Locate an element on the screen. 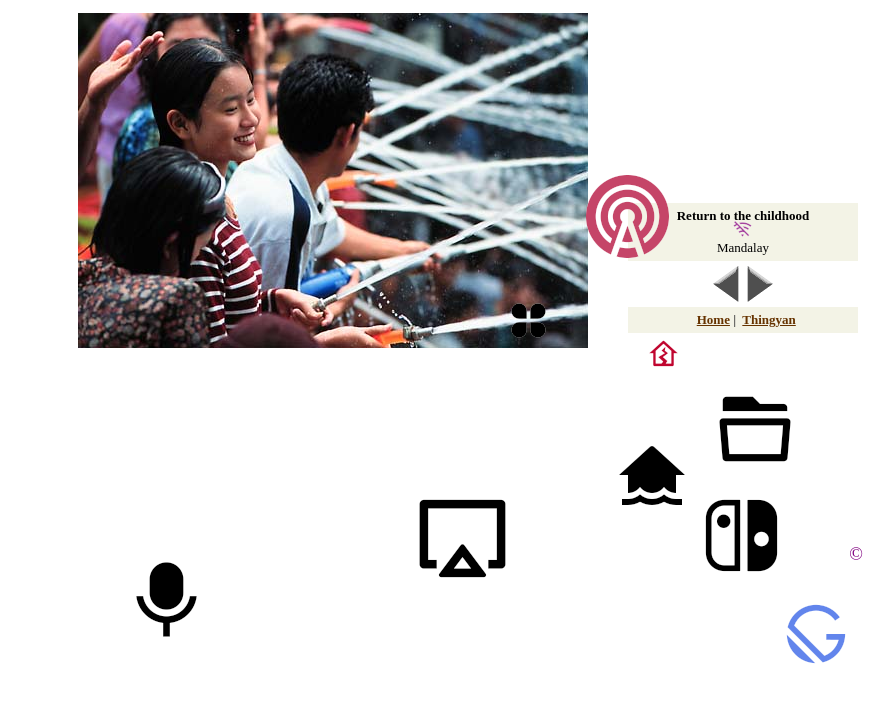 This screenshot has height=720, width=871. stream content to an external display via airplay is located at coordinates (462, 538).